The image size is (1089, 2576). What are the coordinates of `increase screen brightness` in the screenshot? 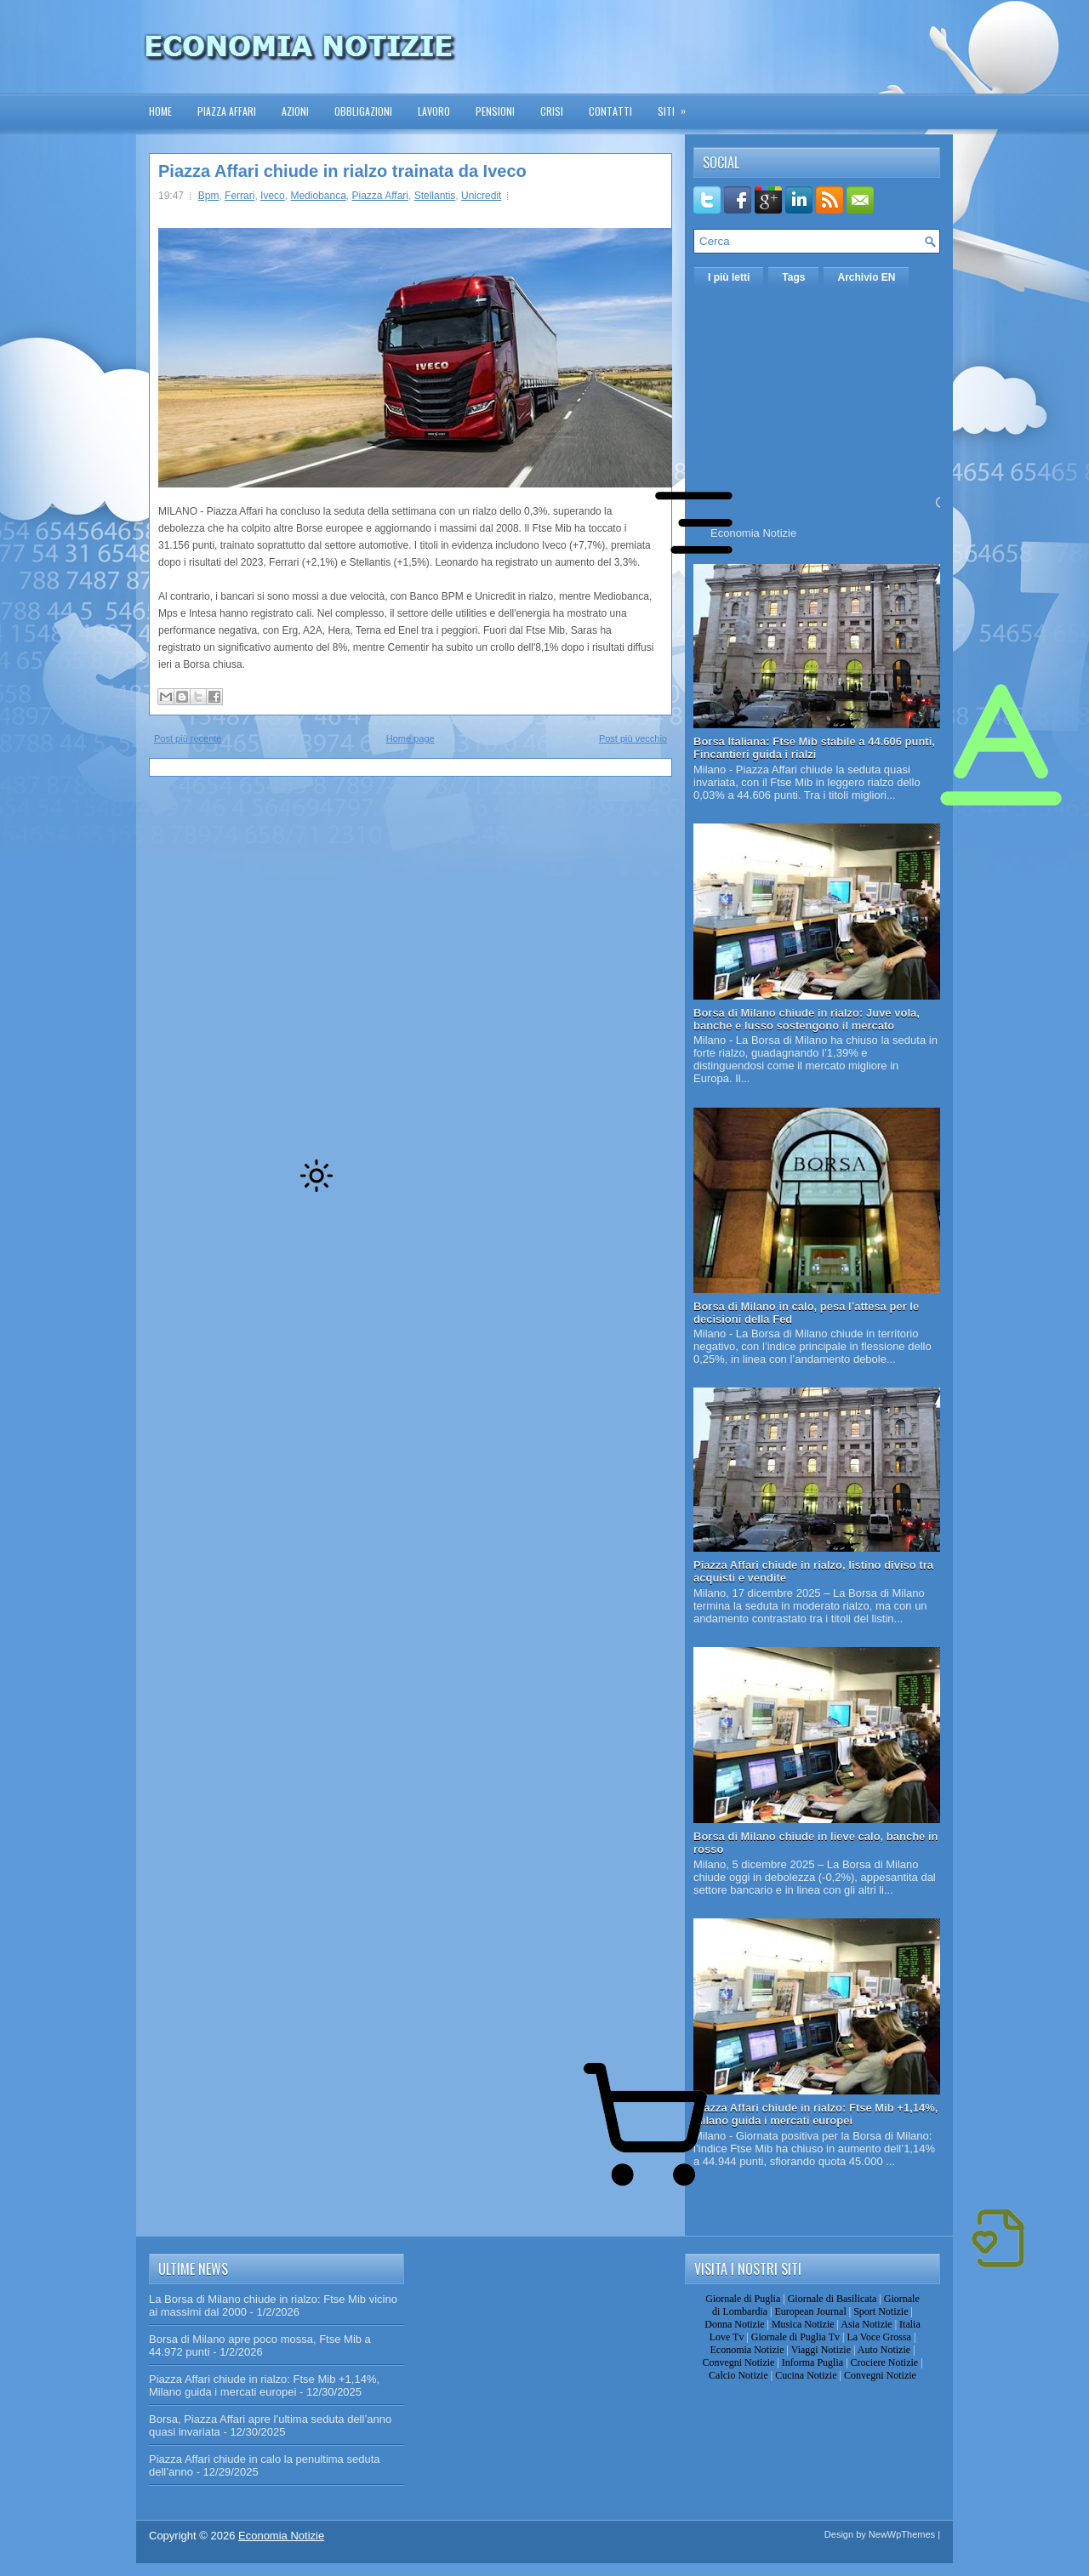 It's located at (316, 1176).